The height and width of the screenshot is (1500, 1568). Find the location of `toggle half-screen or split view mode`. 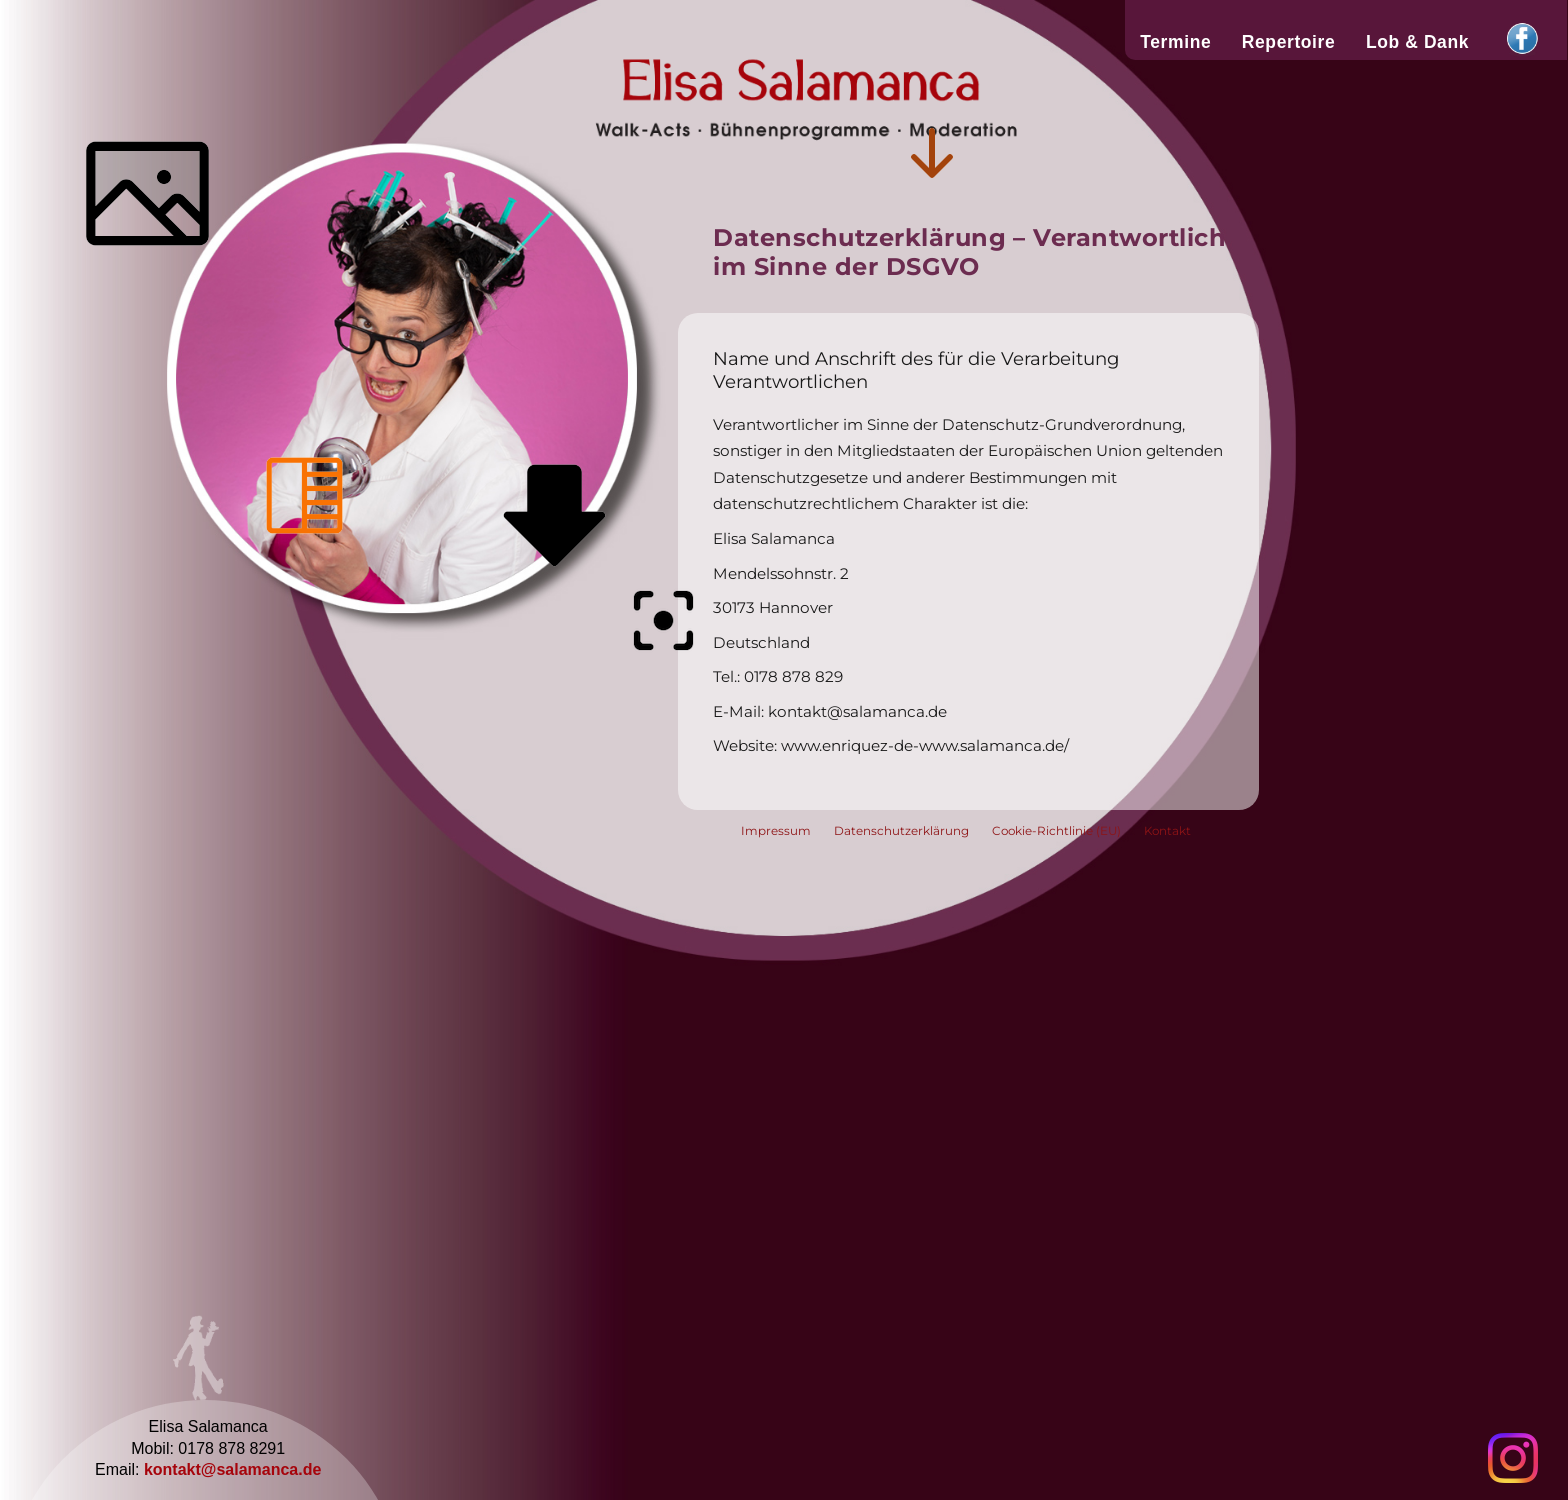

toggle half-screen or split view mode is located at coordinates (304, 495).